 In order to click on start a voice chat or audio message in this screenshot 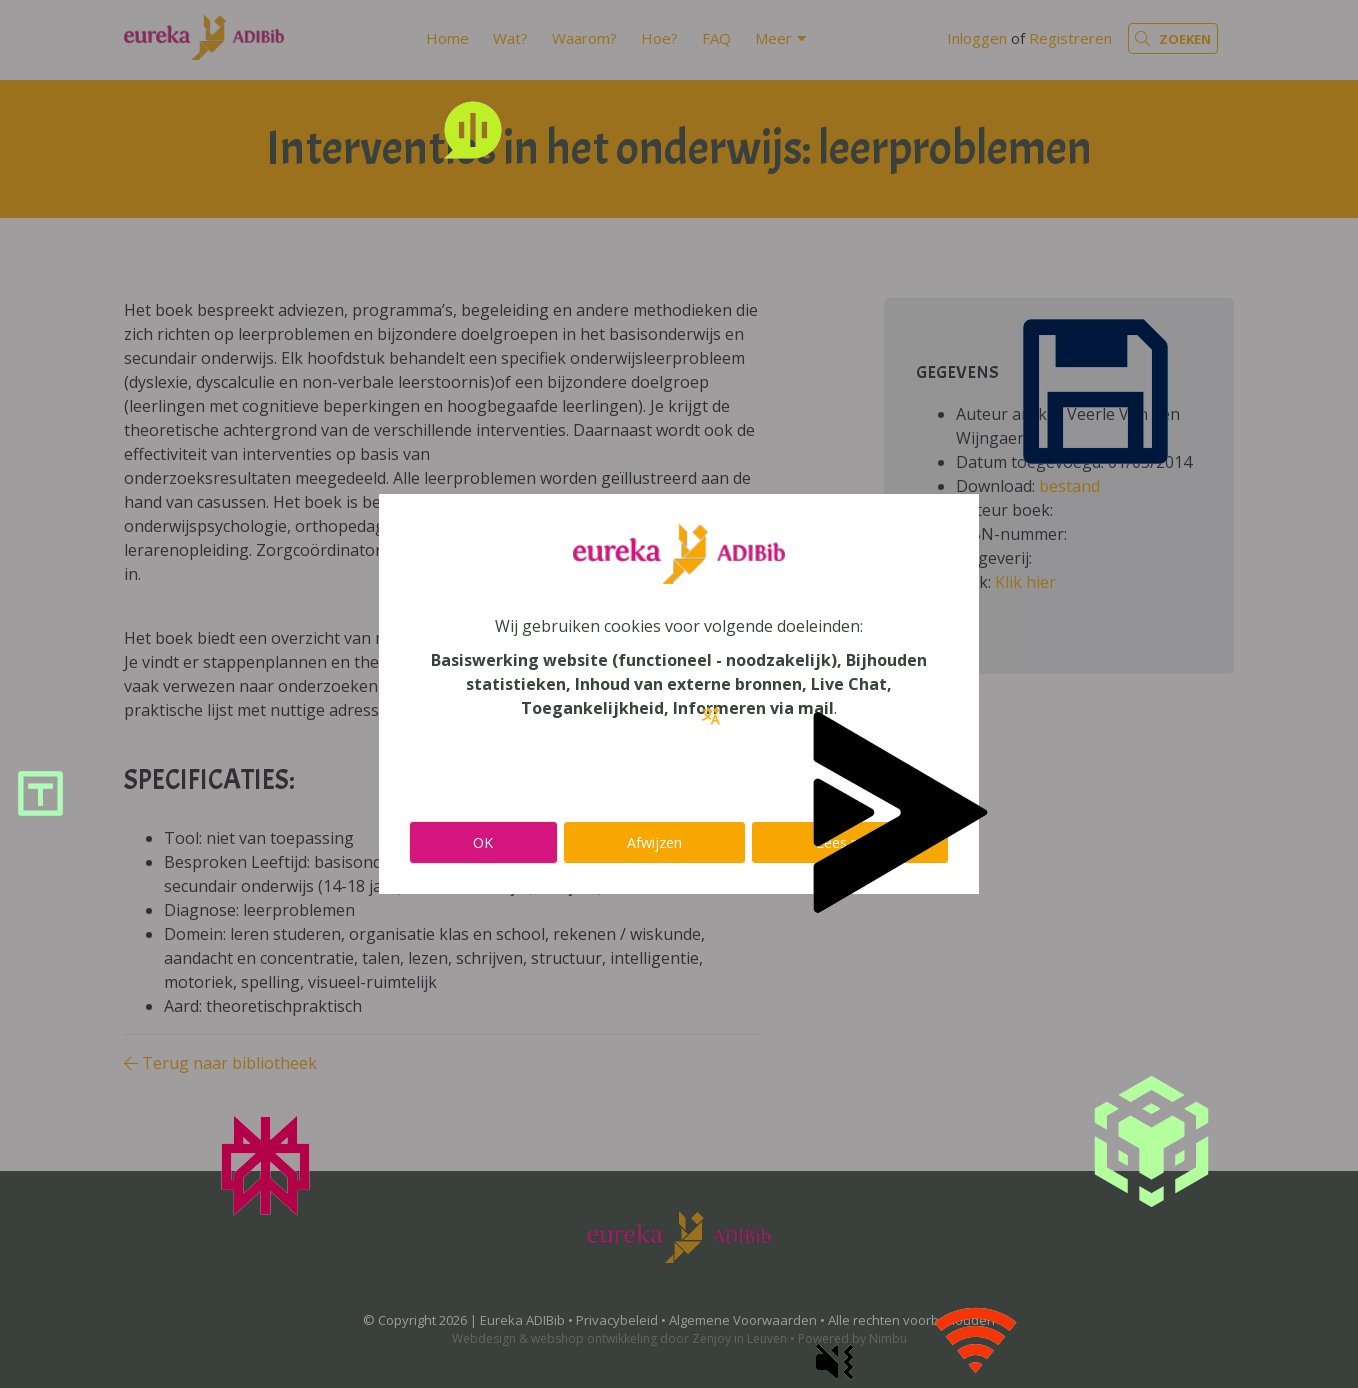, I will do `click(473, 130)`.